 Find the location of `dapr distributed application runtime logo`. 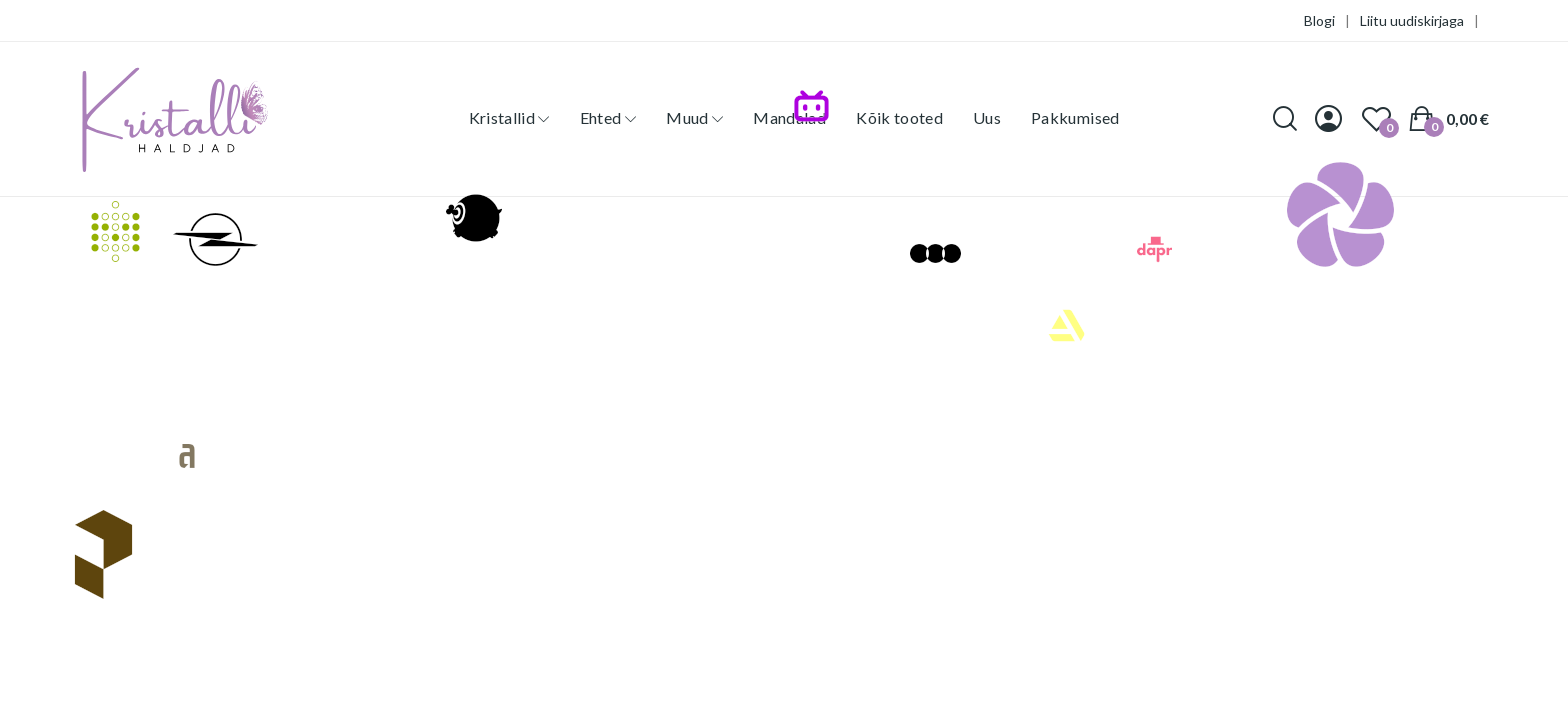

dapr distributed application runtime logo is located at coordinates (1154, 249).